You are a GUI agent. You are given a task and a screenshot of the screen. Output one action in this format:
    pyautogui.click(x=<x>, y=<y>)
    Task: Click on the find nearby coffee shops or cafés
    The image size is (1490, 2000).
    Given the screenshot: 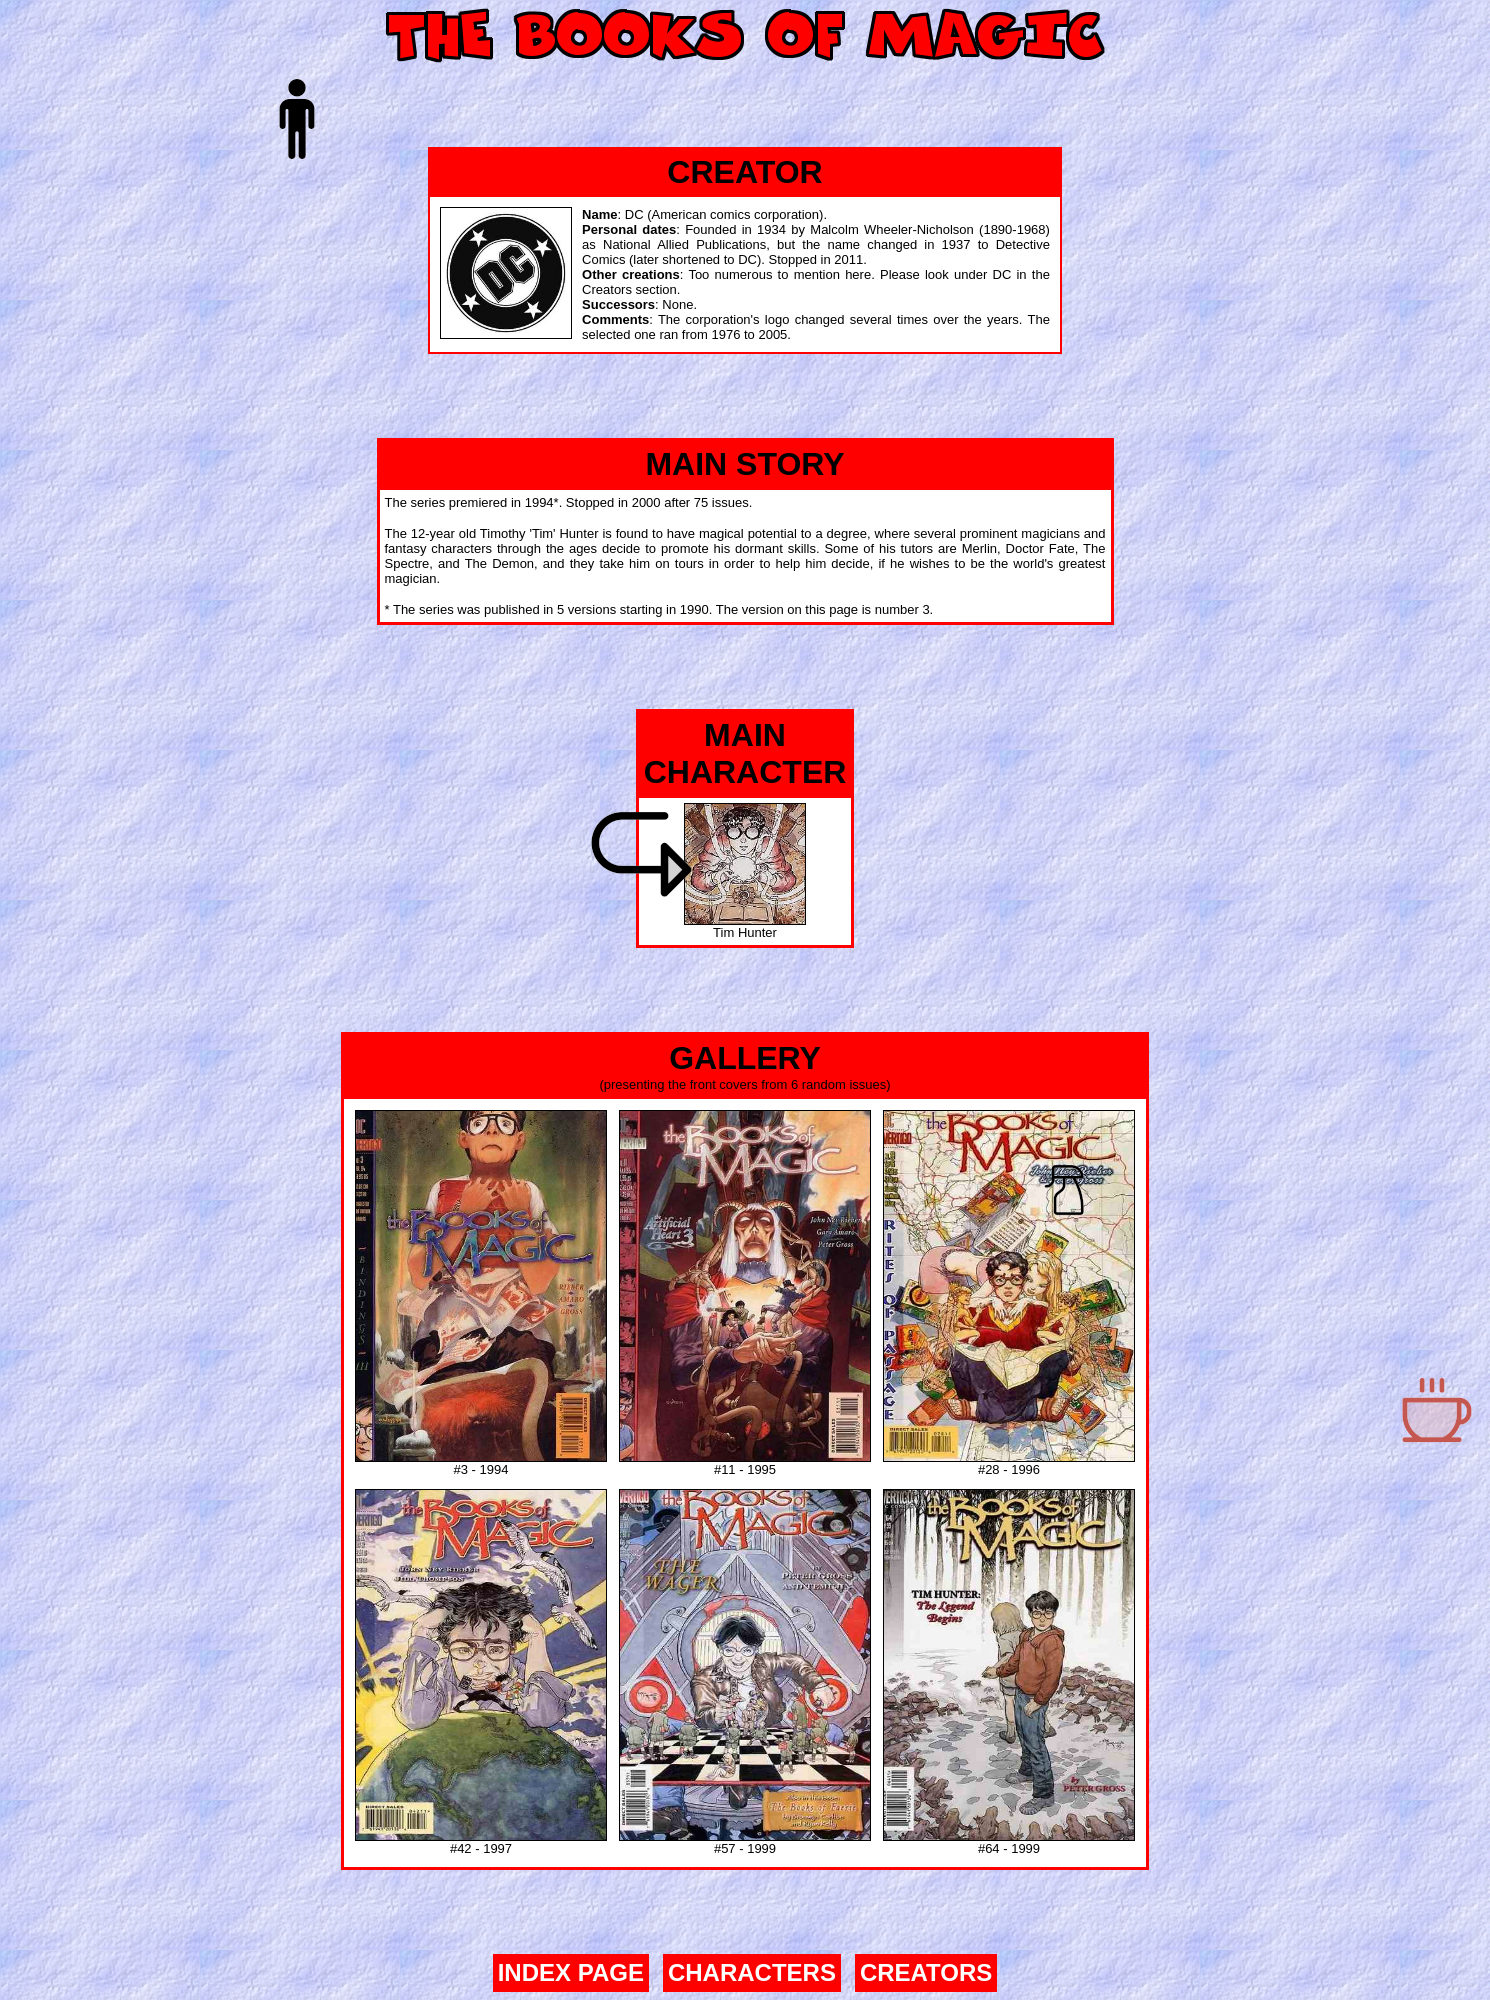 What is the action you would take?
    pyautogui.click(x=1434, y=1412)
    